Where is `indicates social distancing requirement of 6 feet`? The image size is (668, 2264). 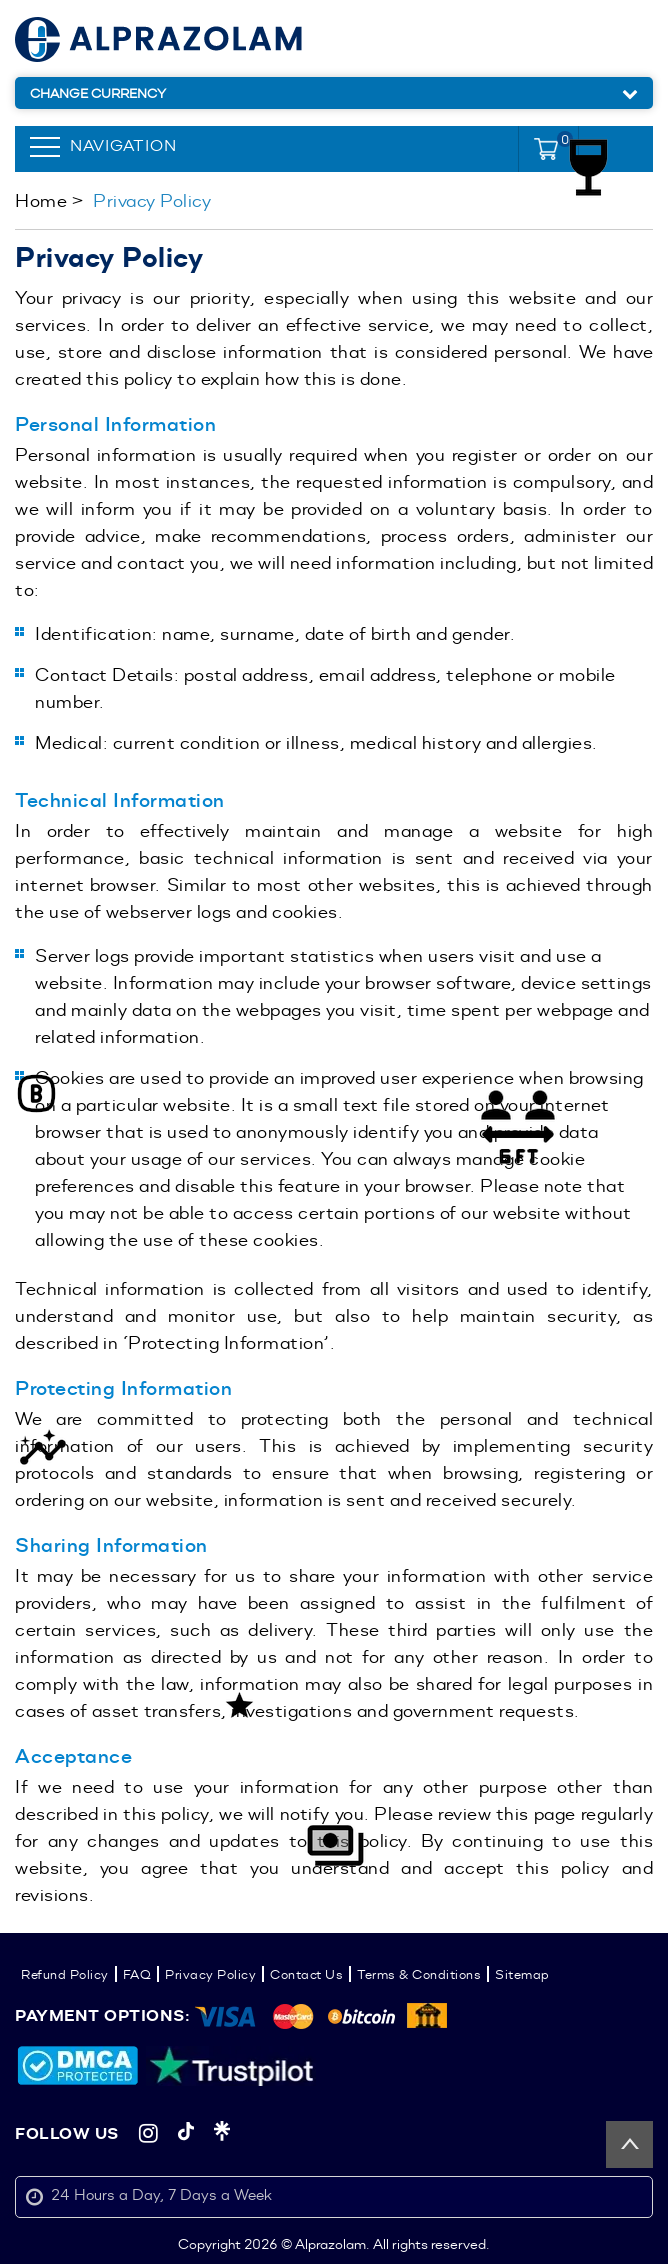 indicates social distancing requirement of 6 feet is located at coordinates (518, 1127).